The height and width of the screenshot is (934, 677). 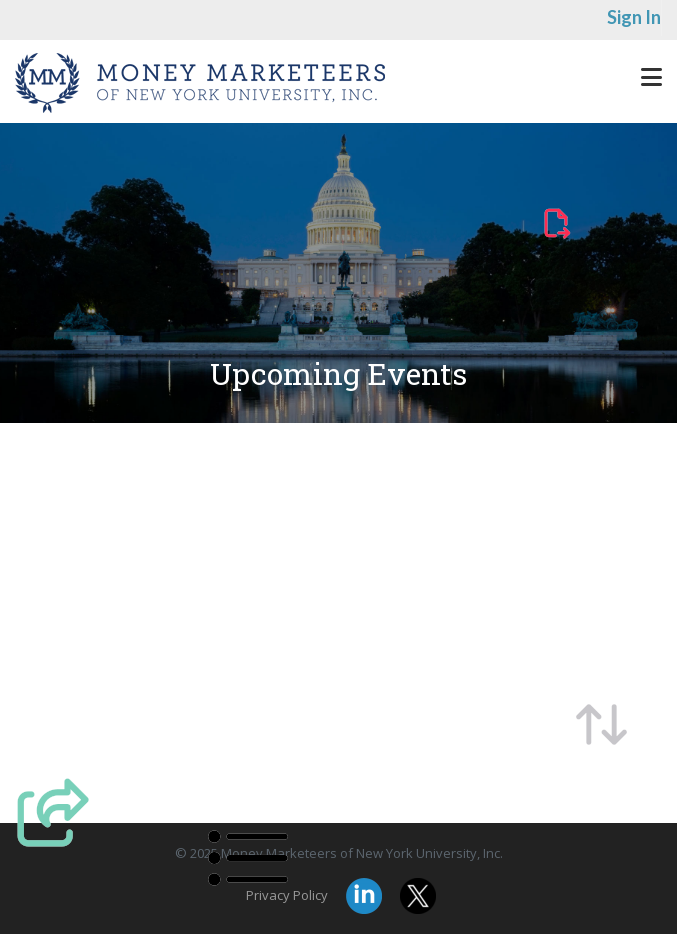 I want to click on export file to another location, so click(x=556, y=223).